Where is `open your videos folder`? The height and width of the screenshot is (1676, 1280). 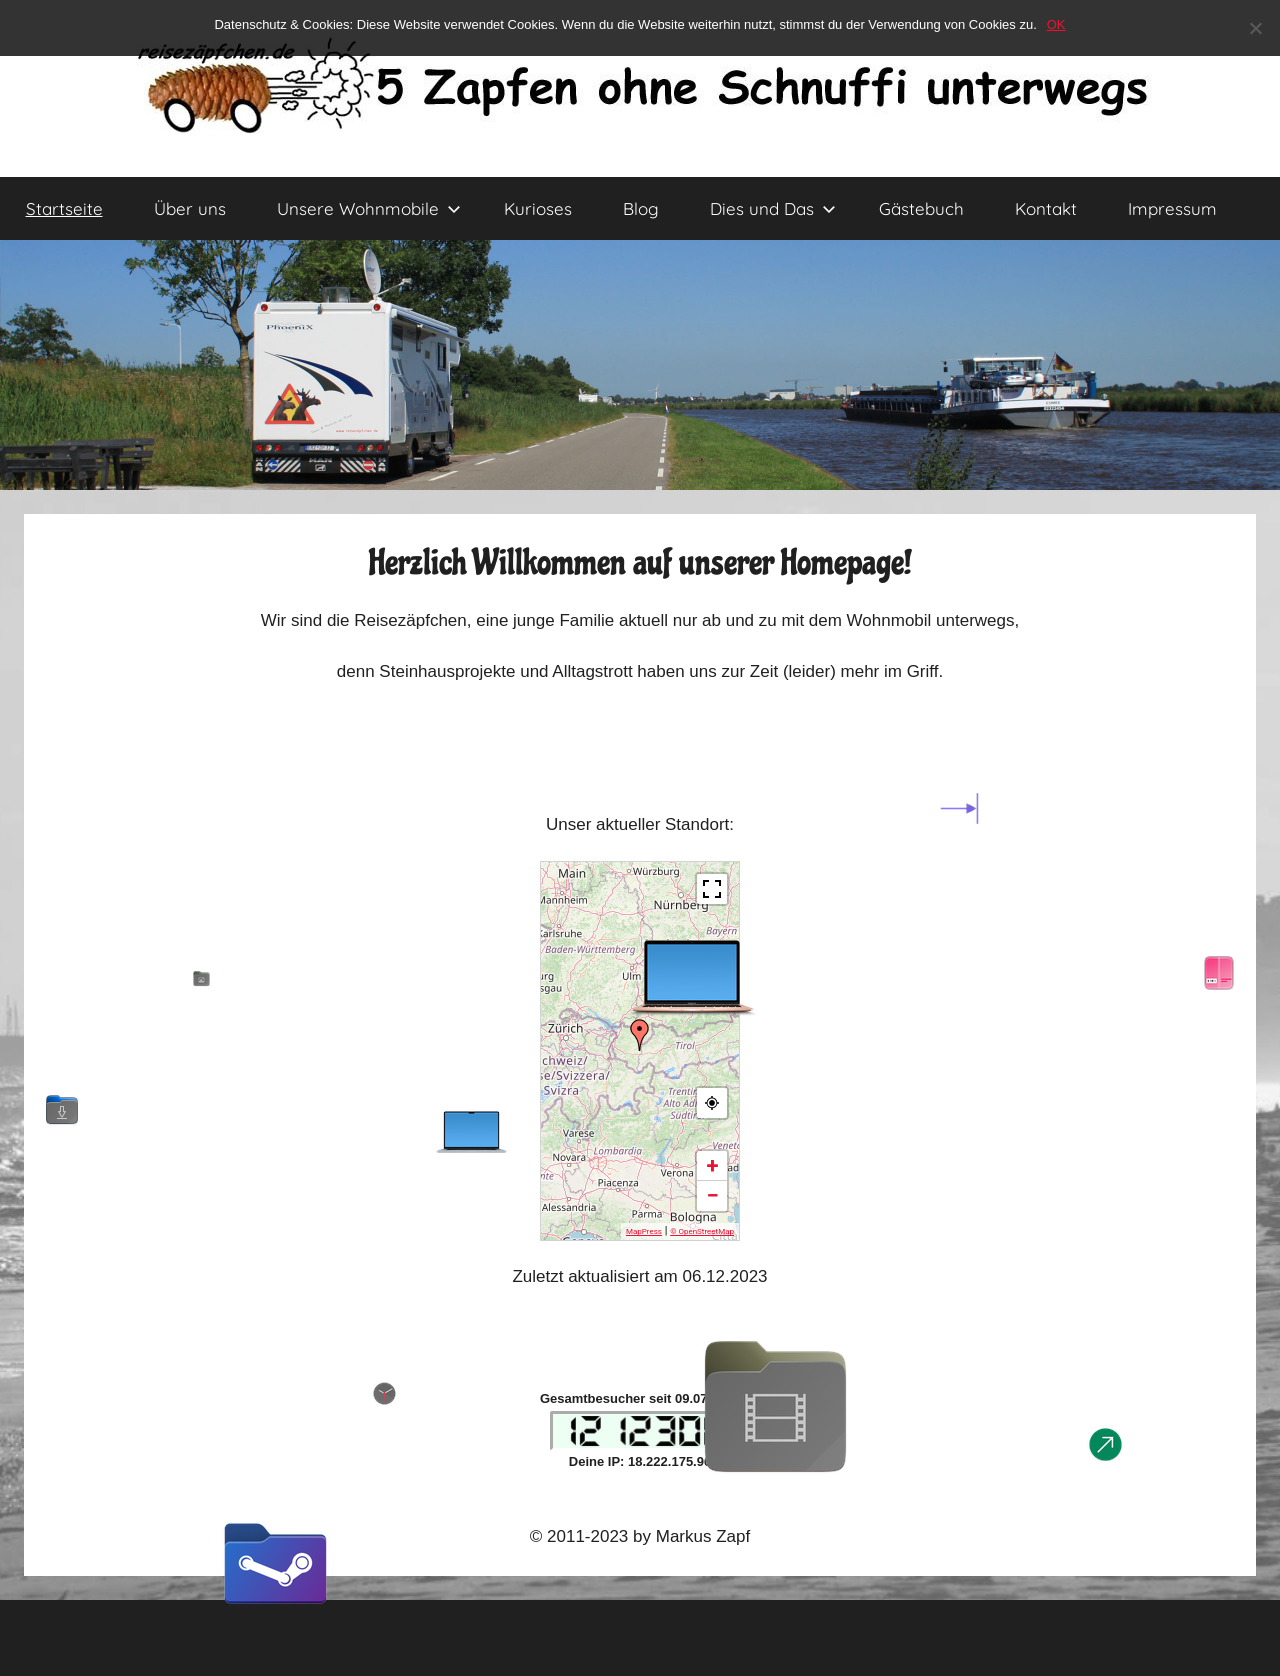 open your videos folder is located at coordinates (775, 1406).